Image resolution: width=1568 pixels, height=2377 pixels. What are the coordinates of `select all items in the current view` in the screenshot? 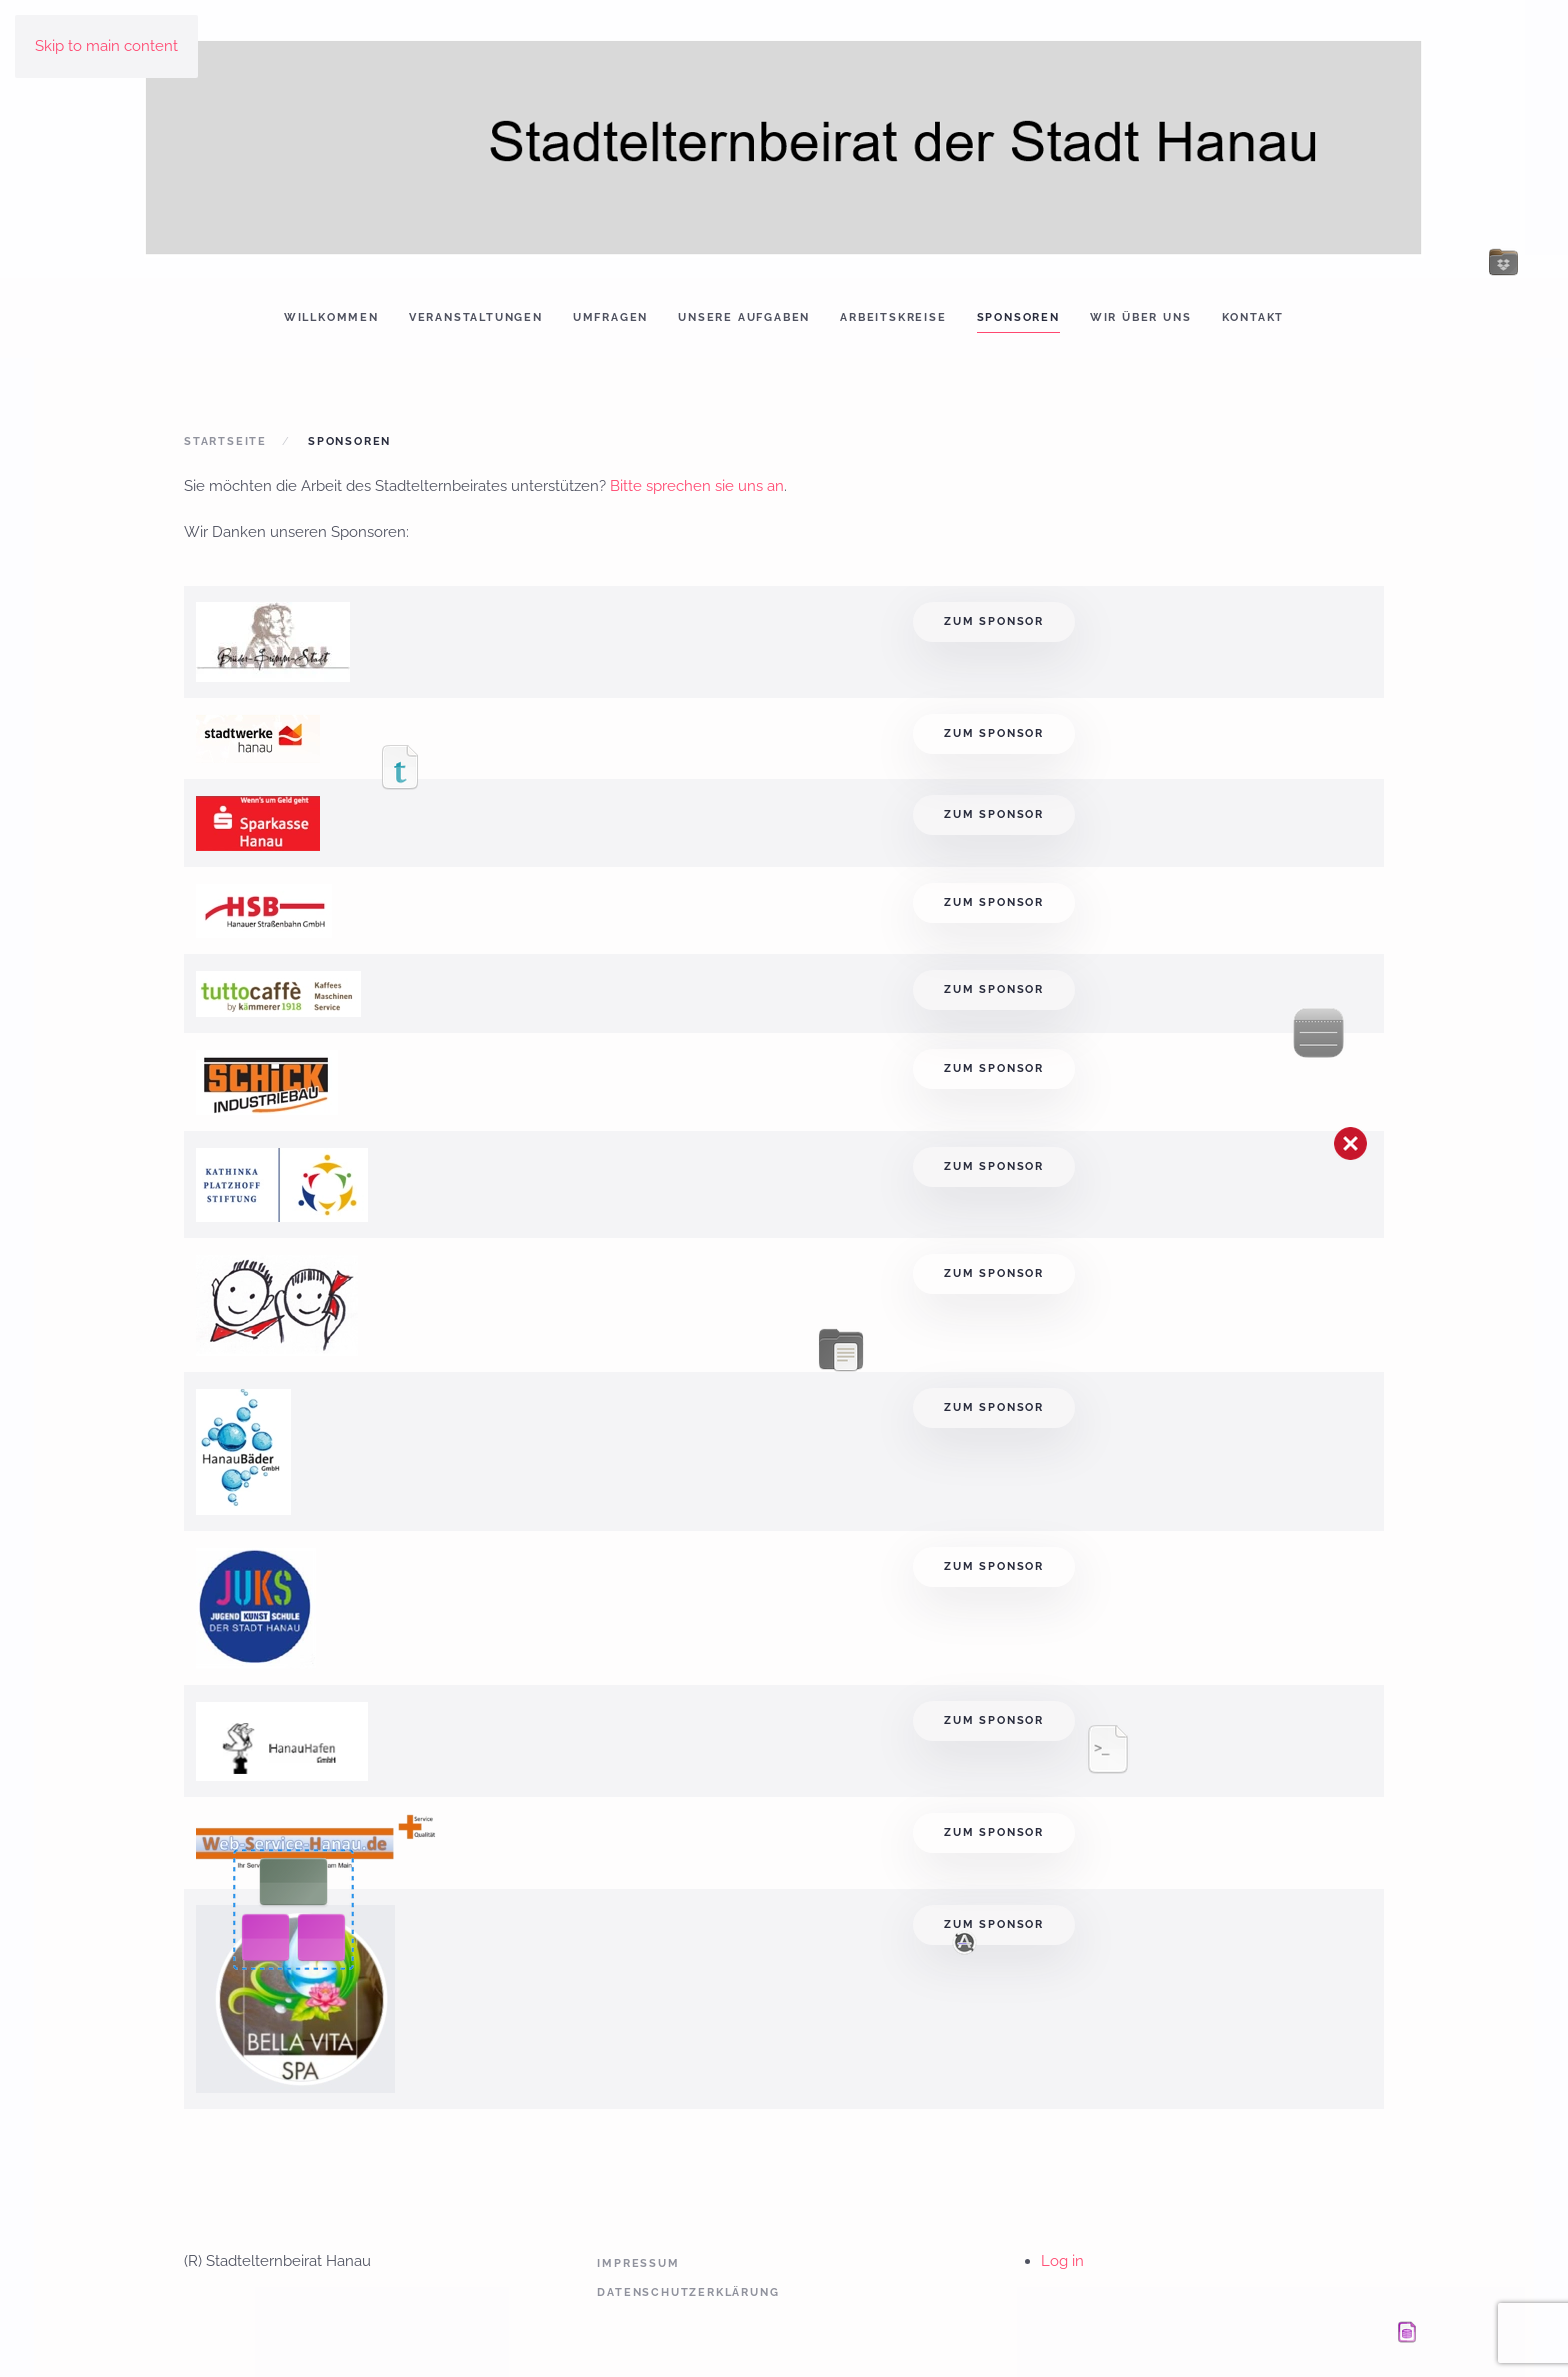 It's located at (293, 1909).